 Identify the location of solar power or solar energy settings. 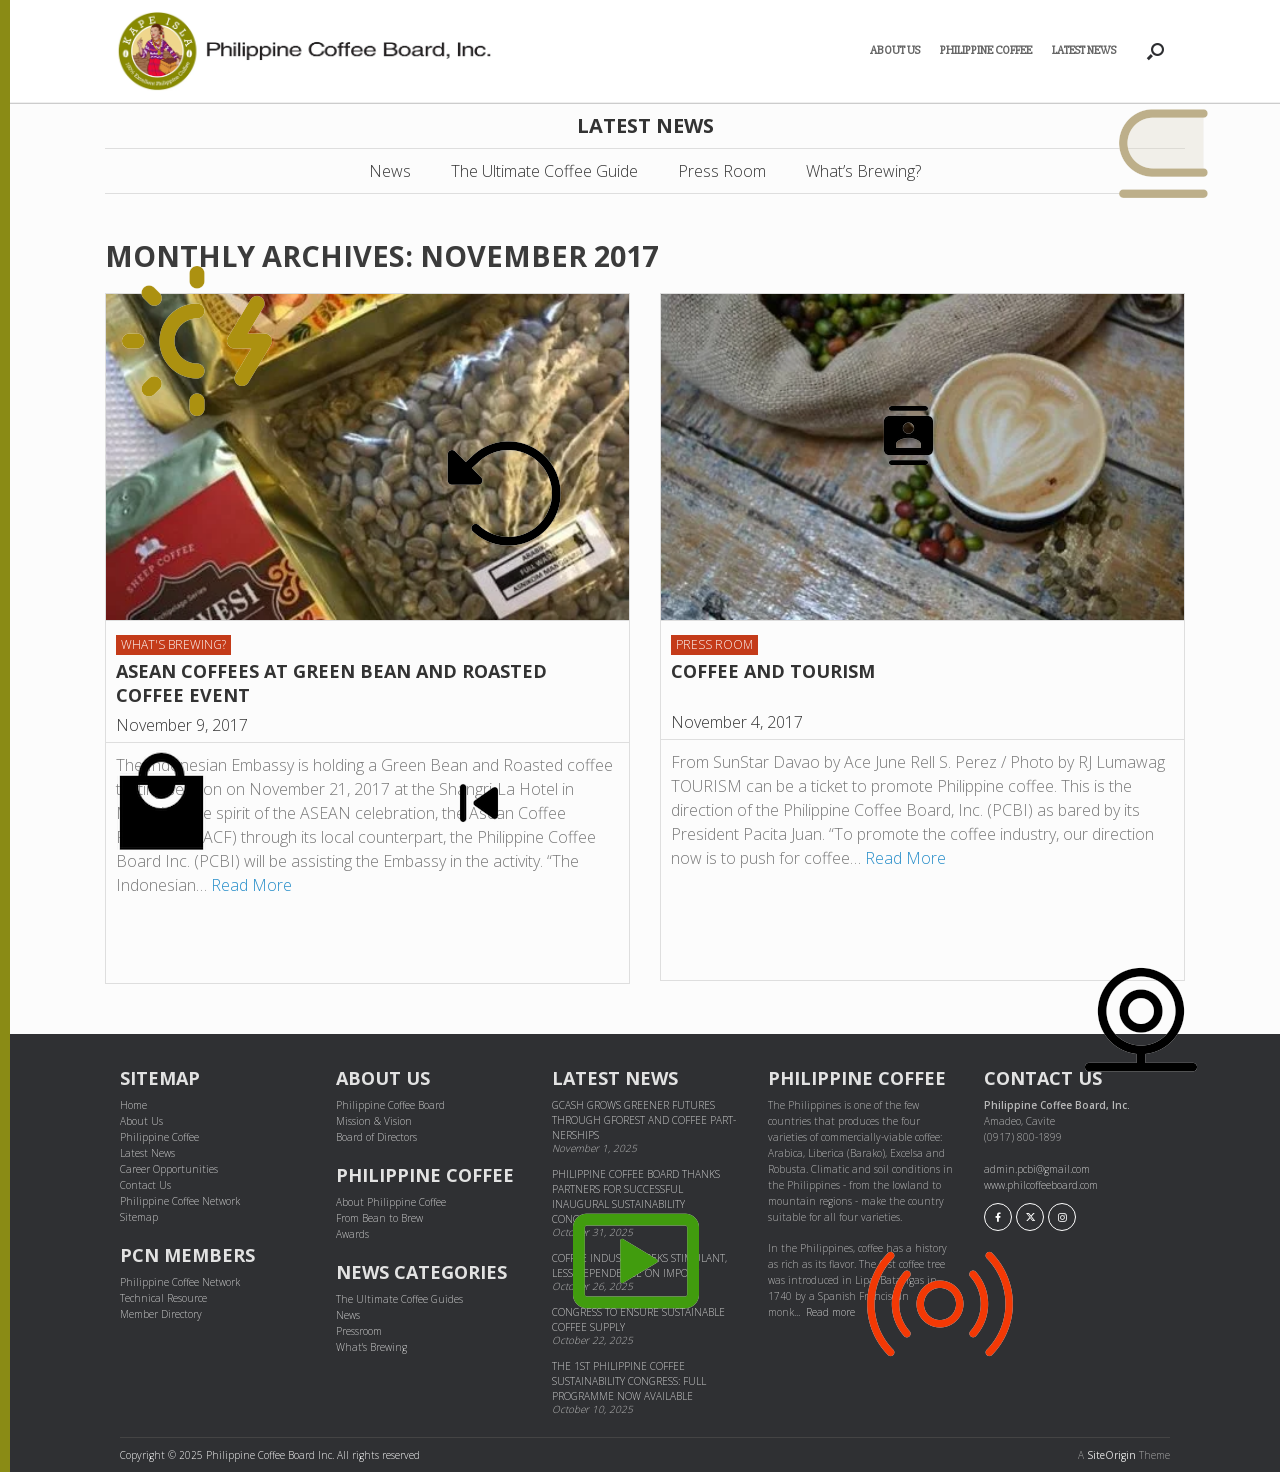
(197, 341).